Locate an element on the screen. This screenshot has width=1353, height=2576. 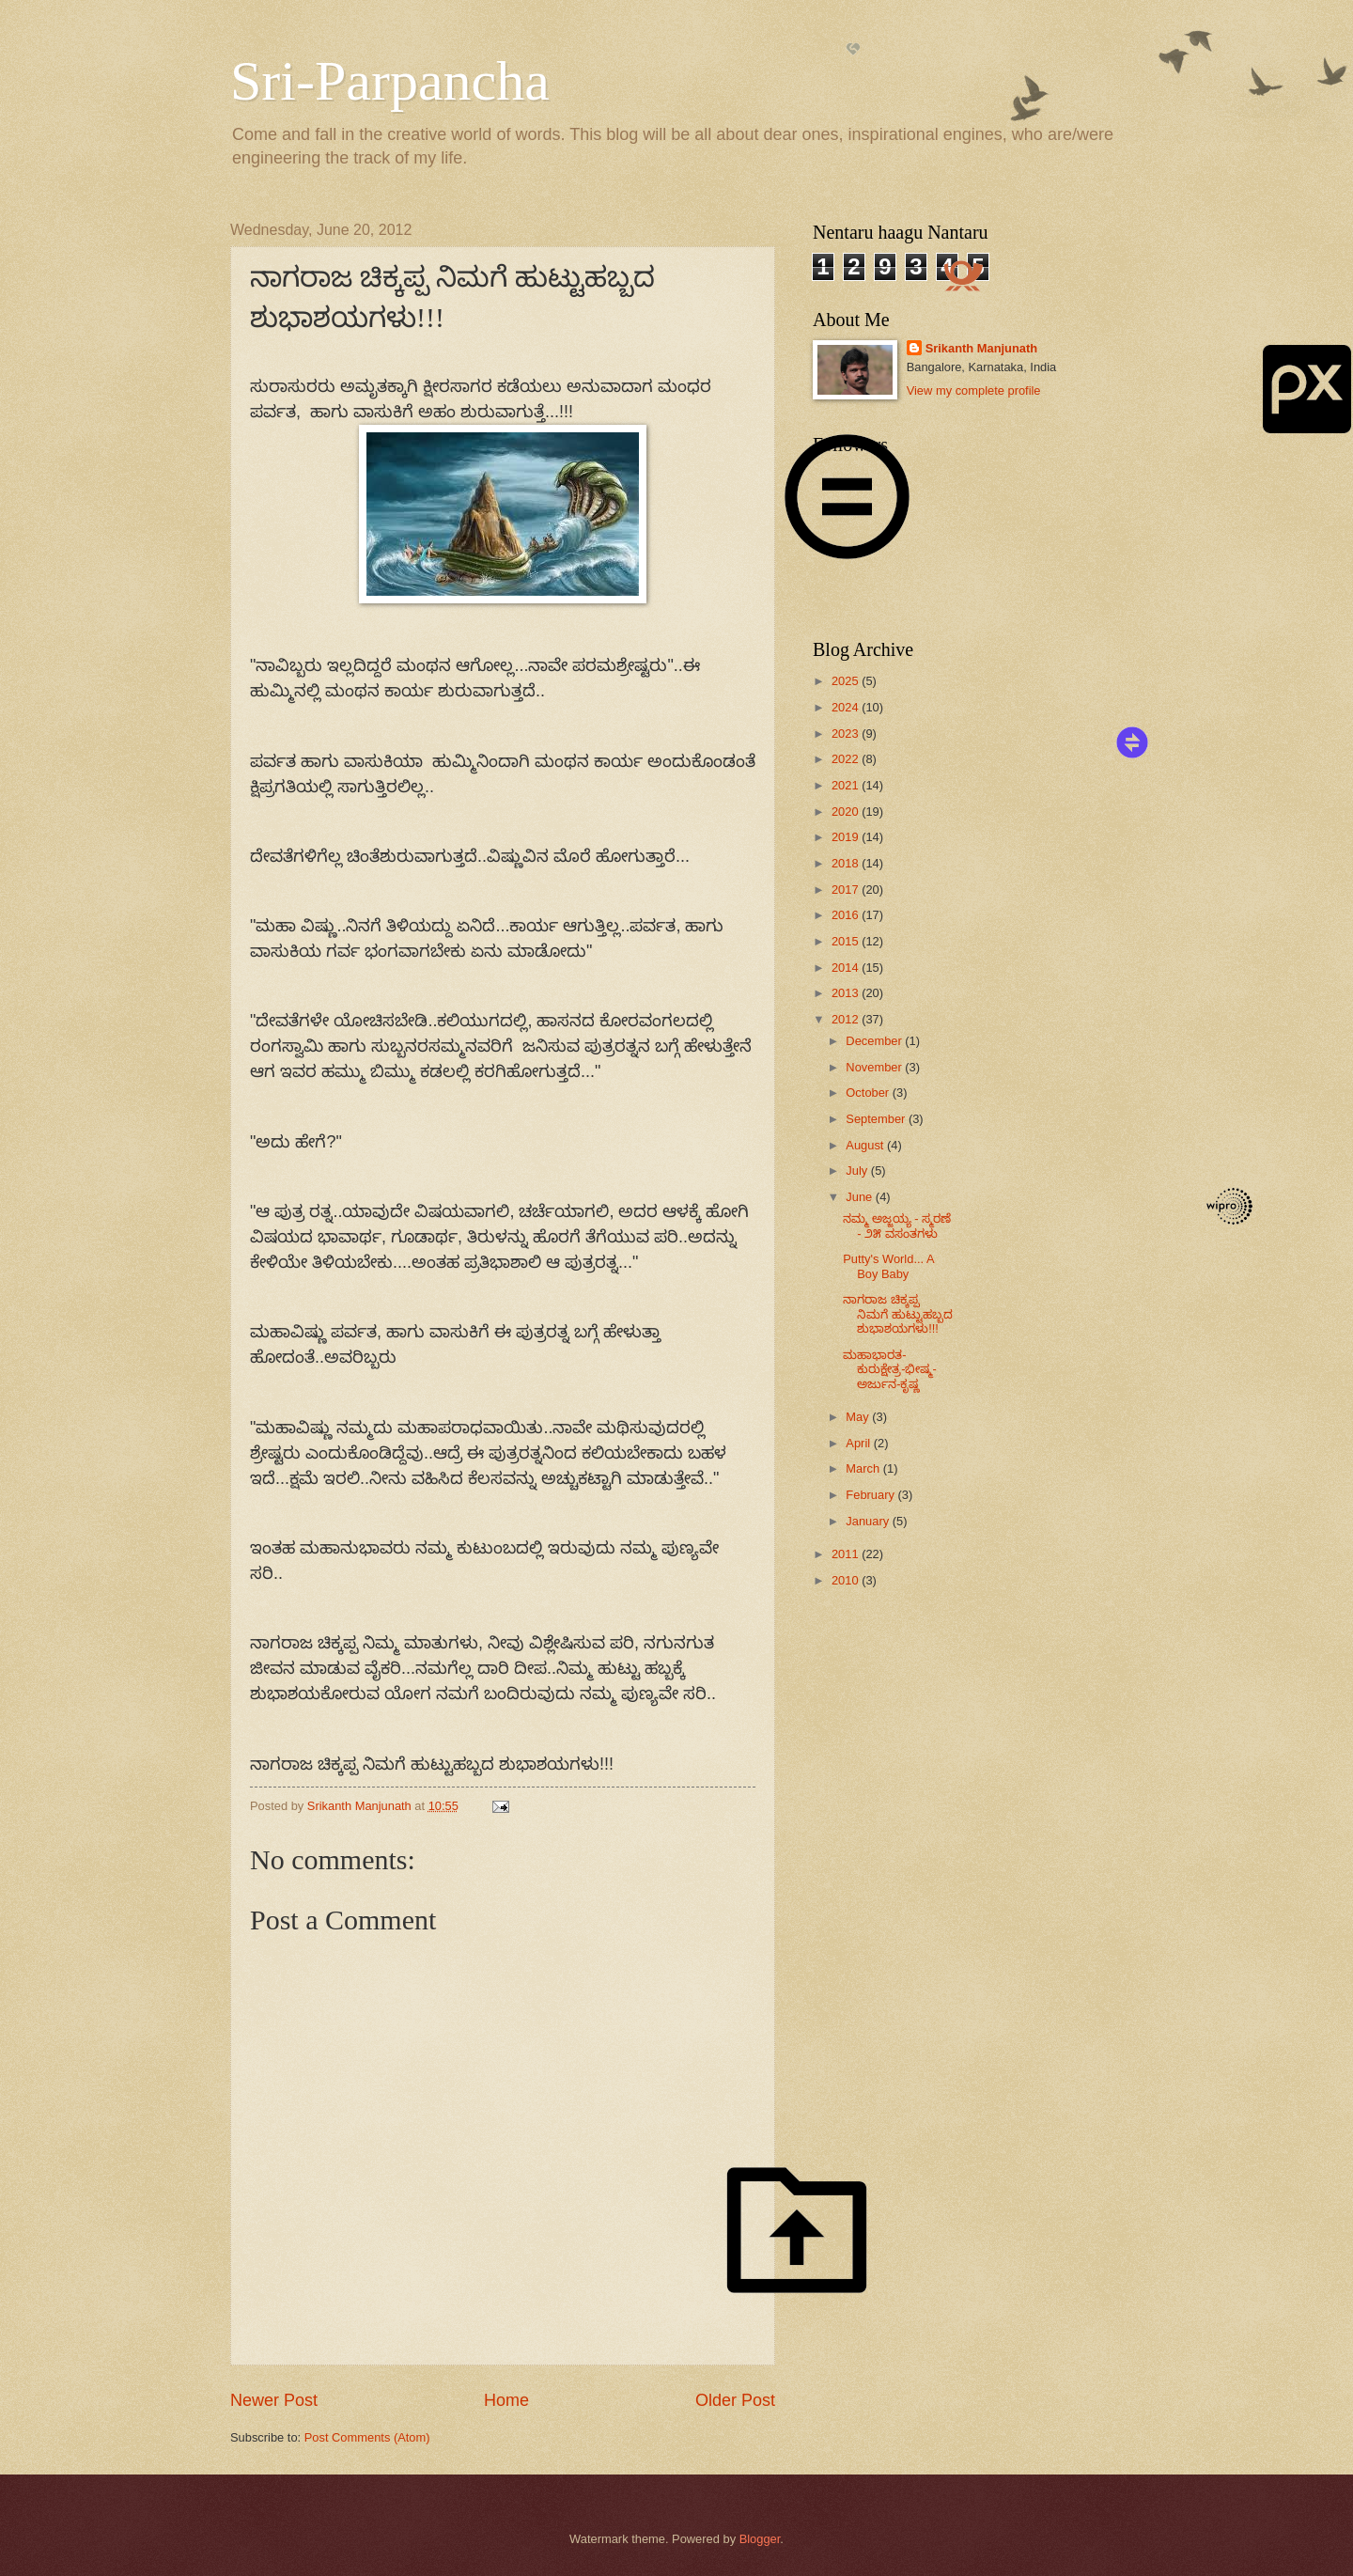
visit the Wipro website or services is located at coordinates (1229, 1206).